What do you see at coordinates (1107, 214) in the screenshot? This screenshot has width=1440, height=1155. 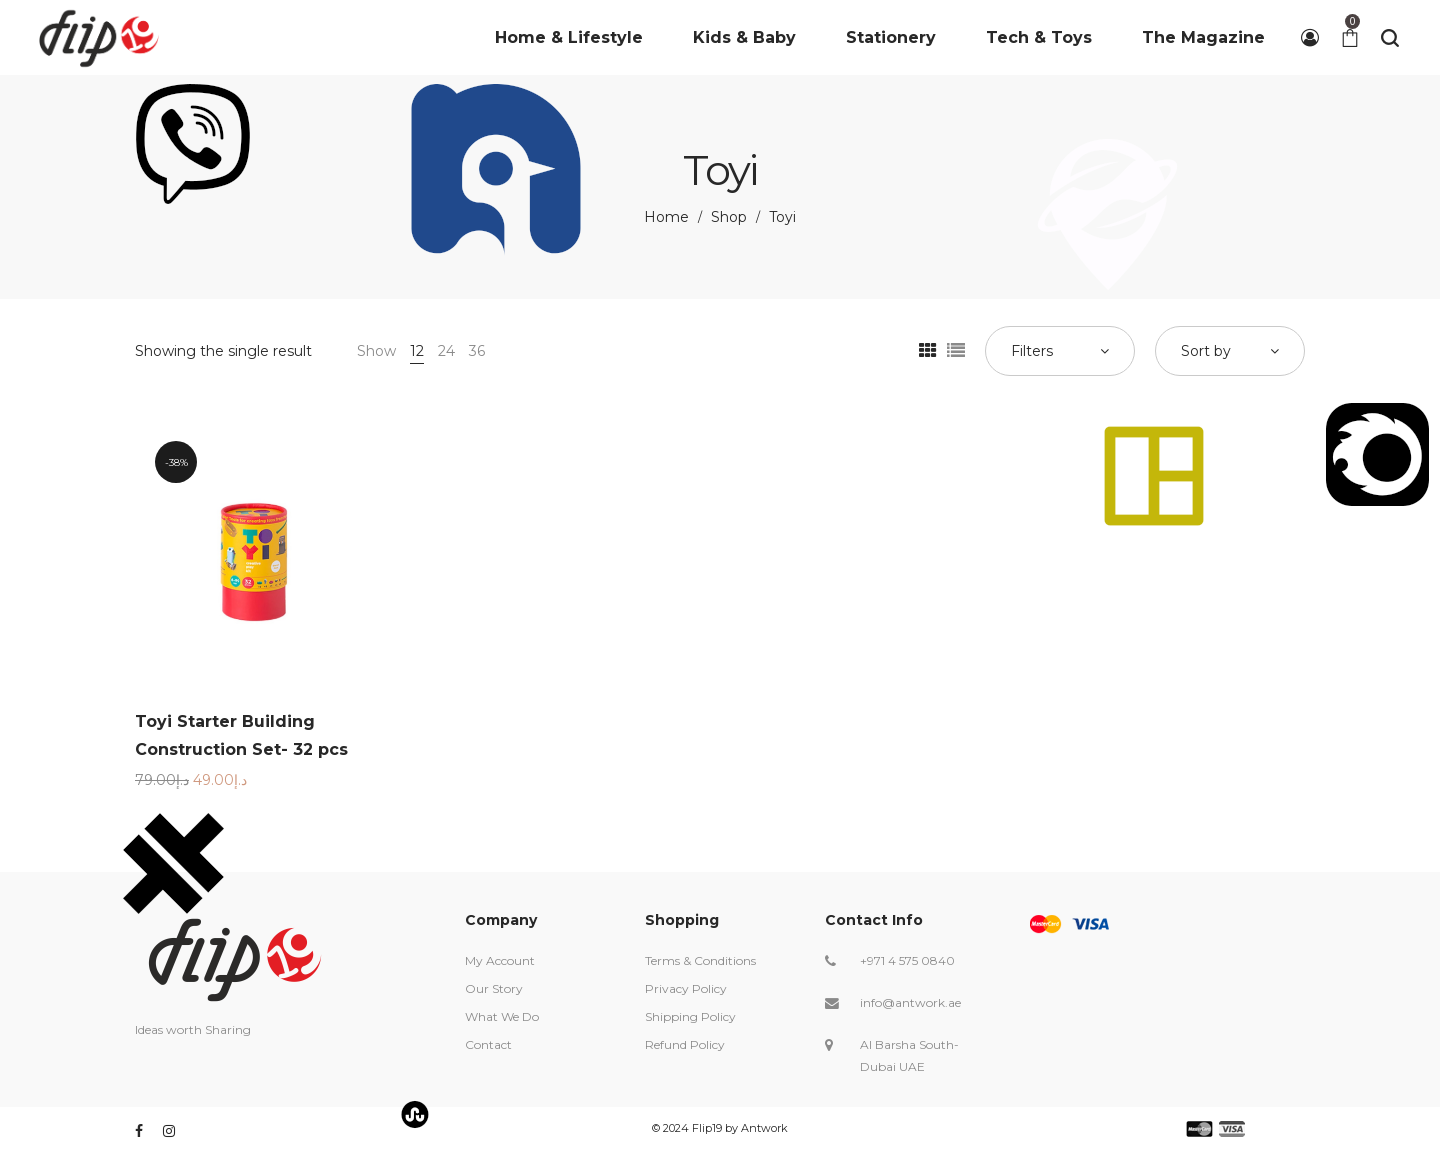 I see `open organic maps app` at bounding box center [1107, 214].